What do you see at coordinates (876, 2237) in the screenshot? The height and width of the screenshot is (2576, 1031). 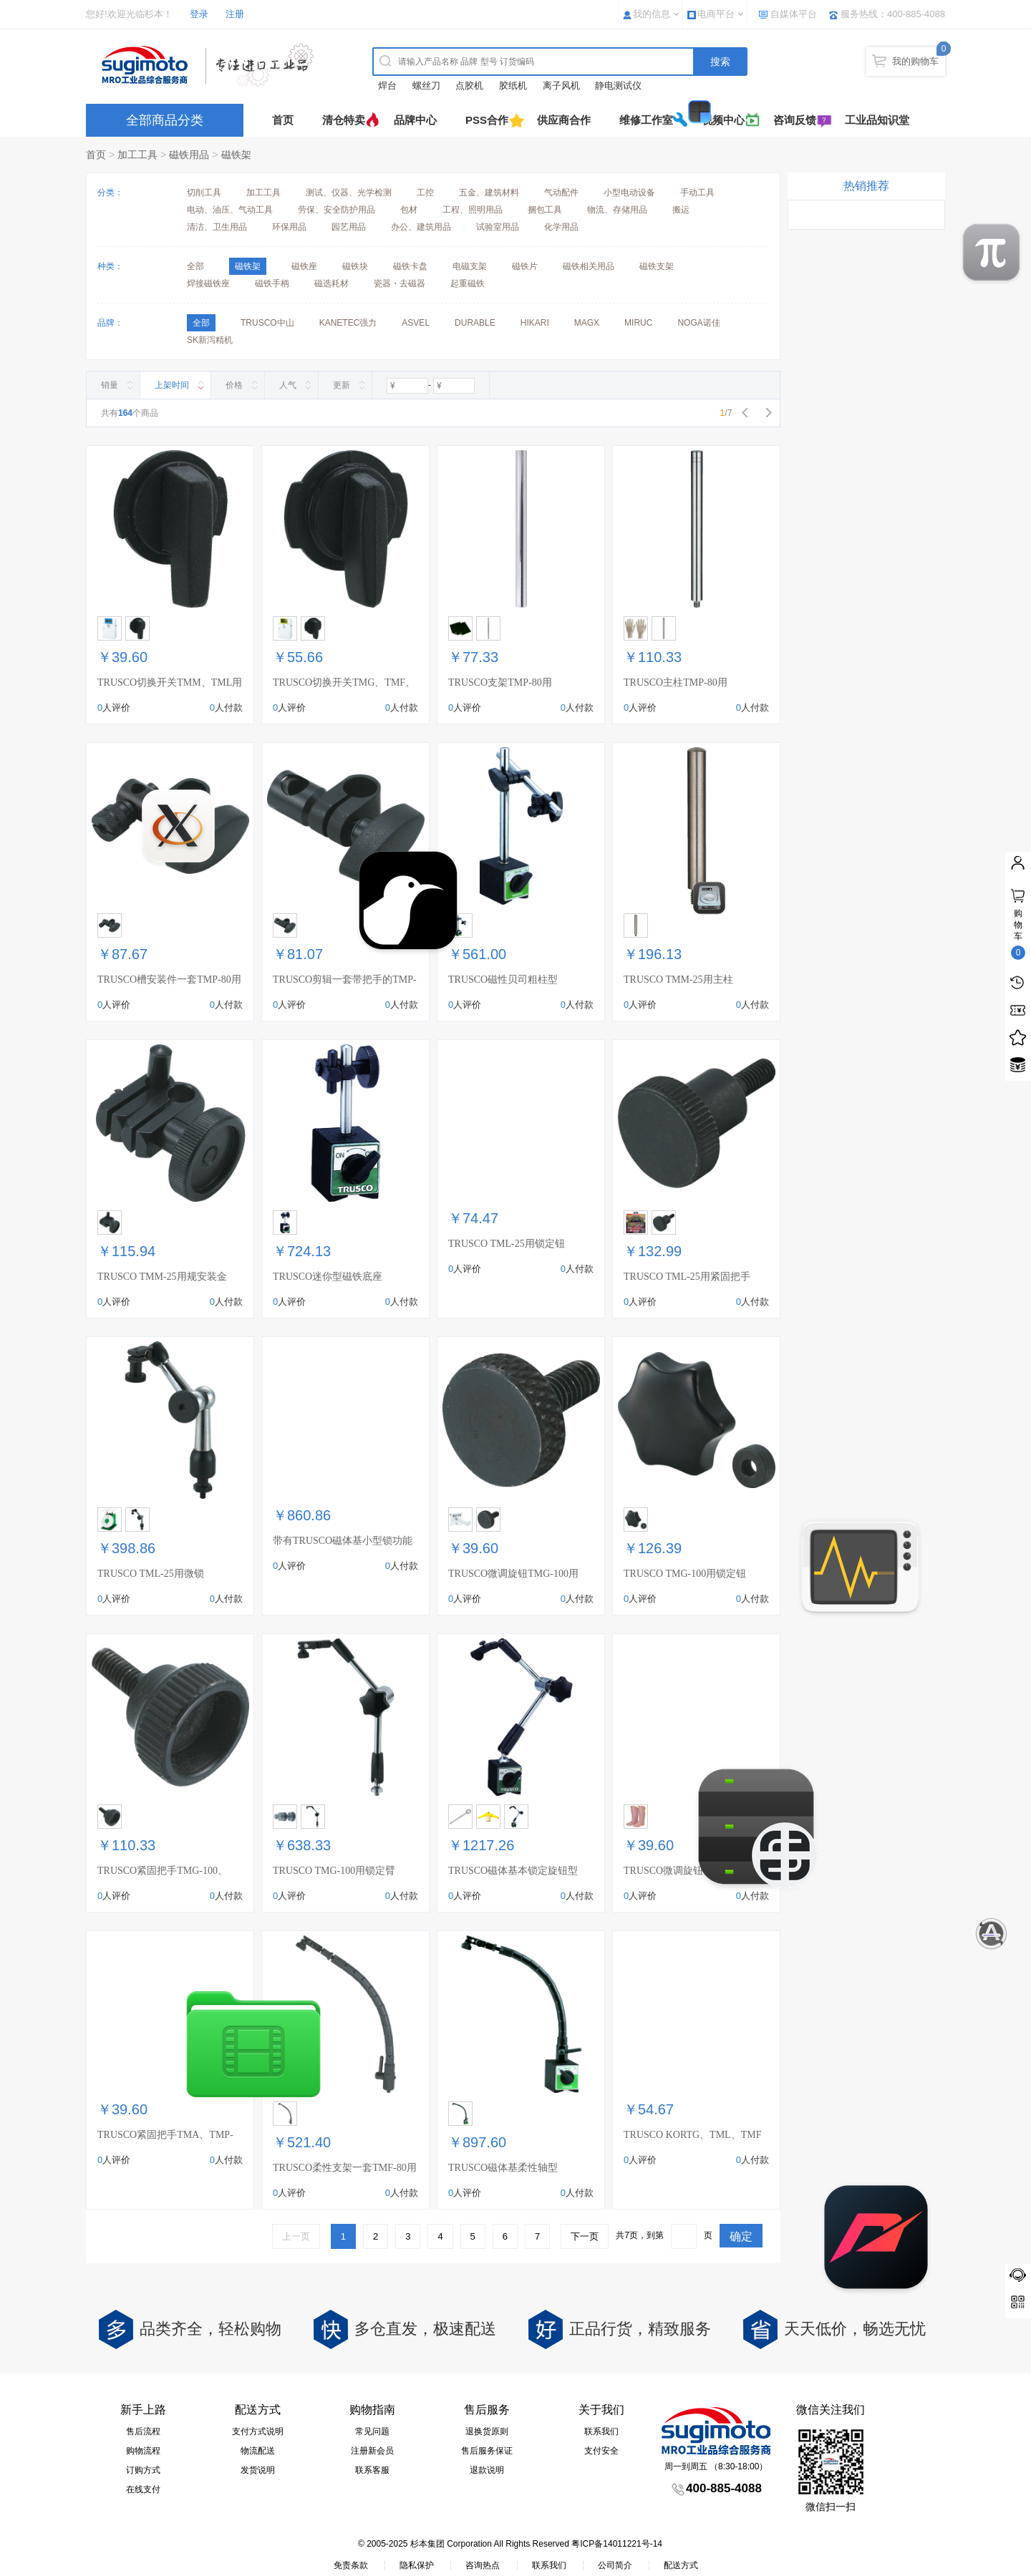 I see `launch need for speed payback` at bounding box center [876, 2237].